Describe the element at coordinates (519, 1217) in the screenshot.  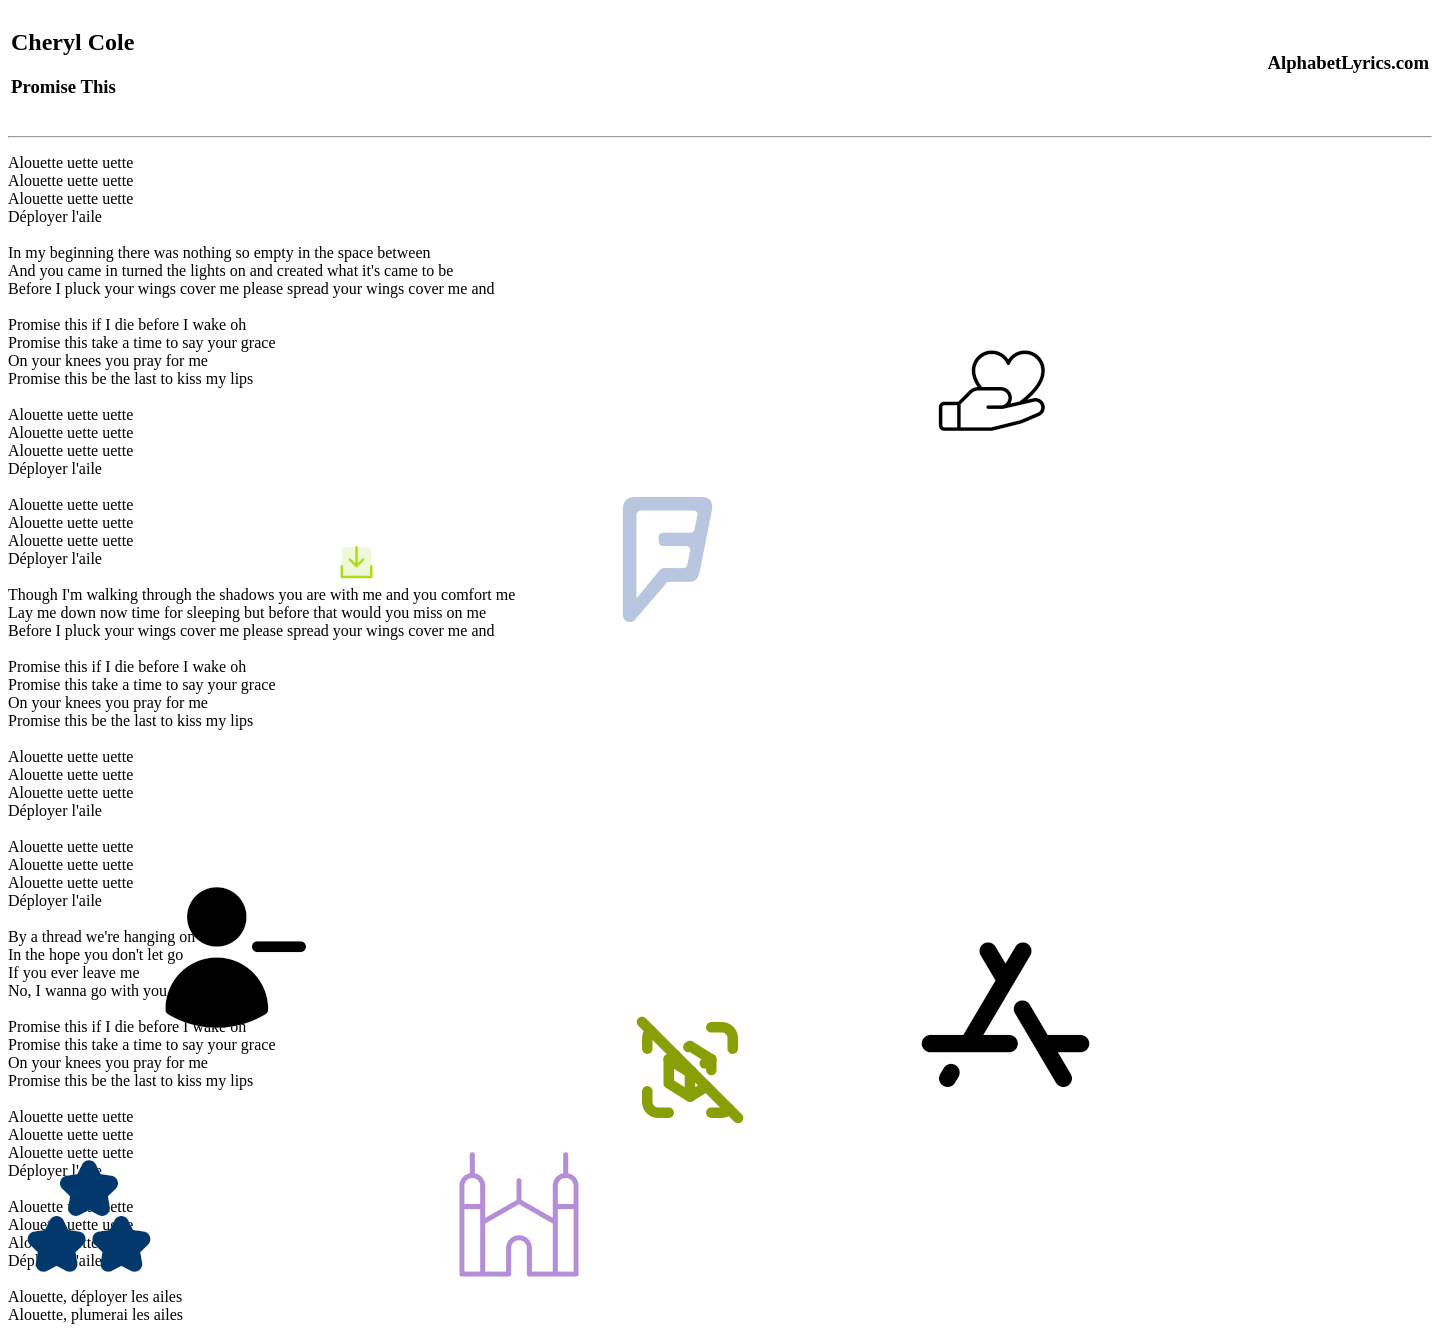
I see `locate nearby synagogues` at that location.